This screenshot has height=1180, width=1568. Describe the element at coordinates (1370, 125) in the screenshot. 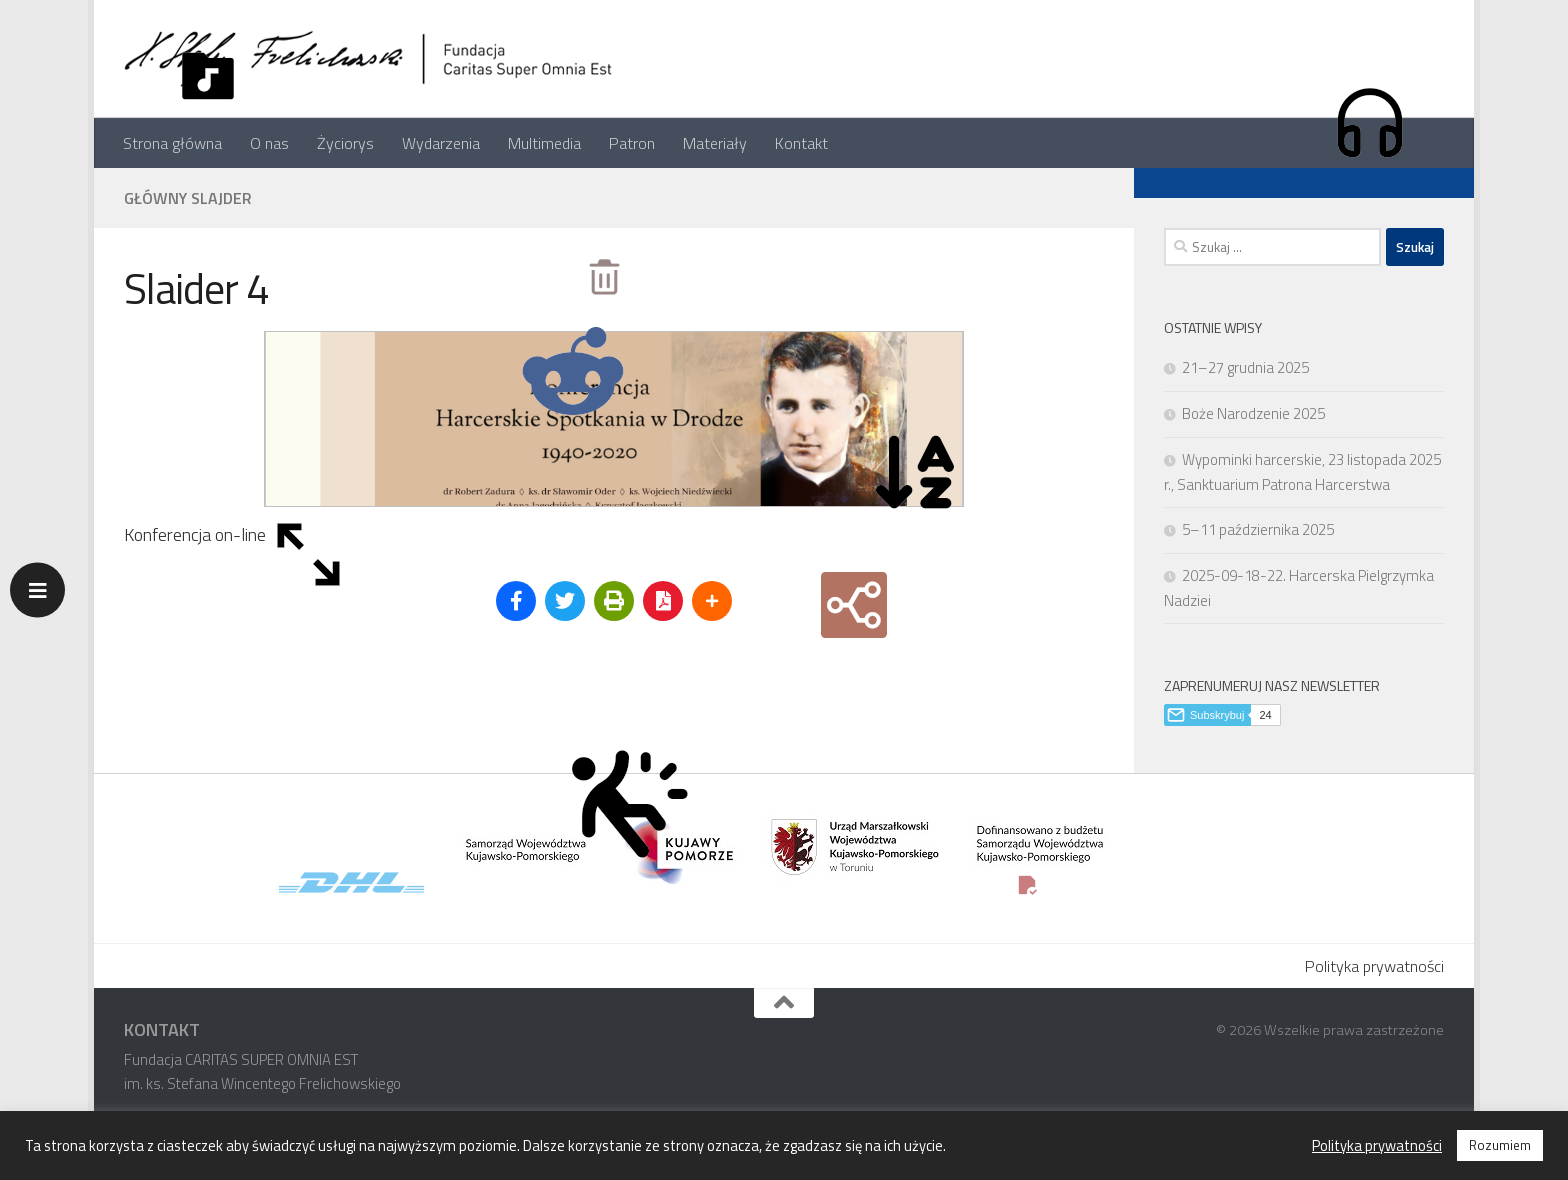

I see `access audio or music playback` at that location.